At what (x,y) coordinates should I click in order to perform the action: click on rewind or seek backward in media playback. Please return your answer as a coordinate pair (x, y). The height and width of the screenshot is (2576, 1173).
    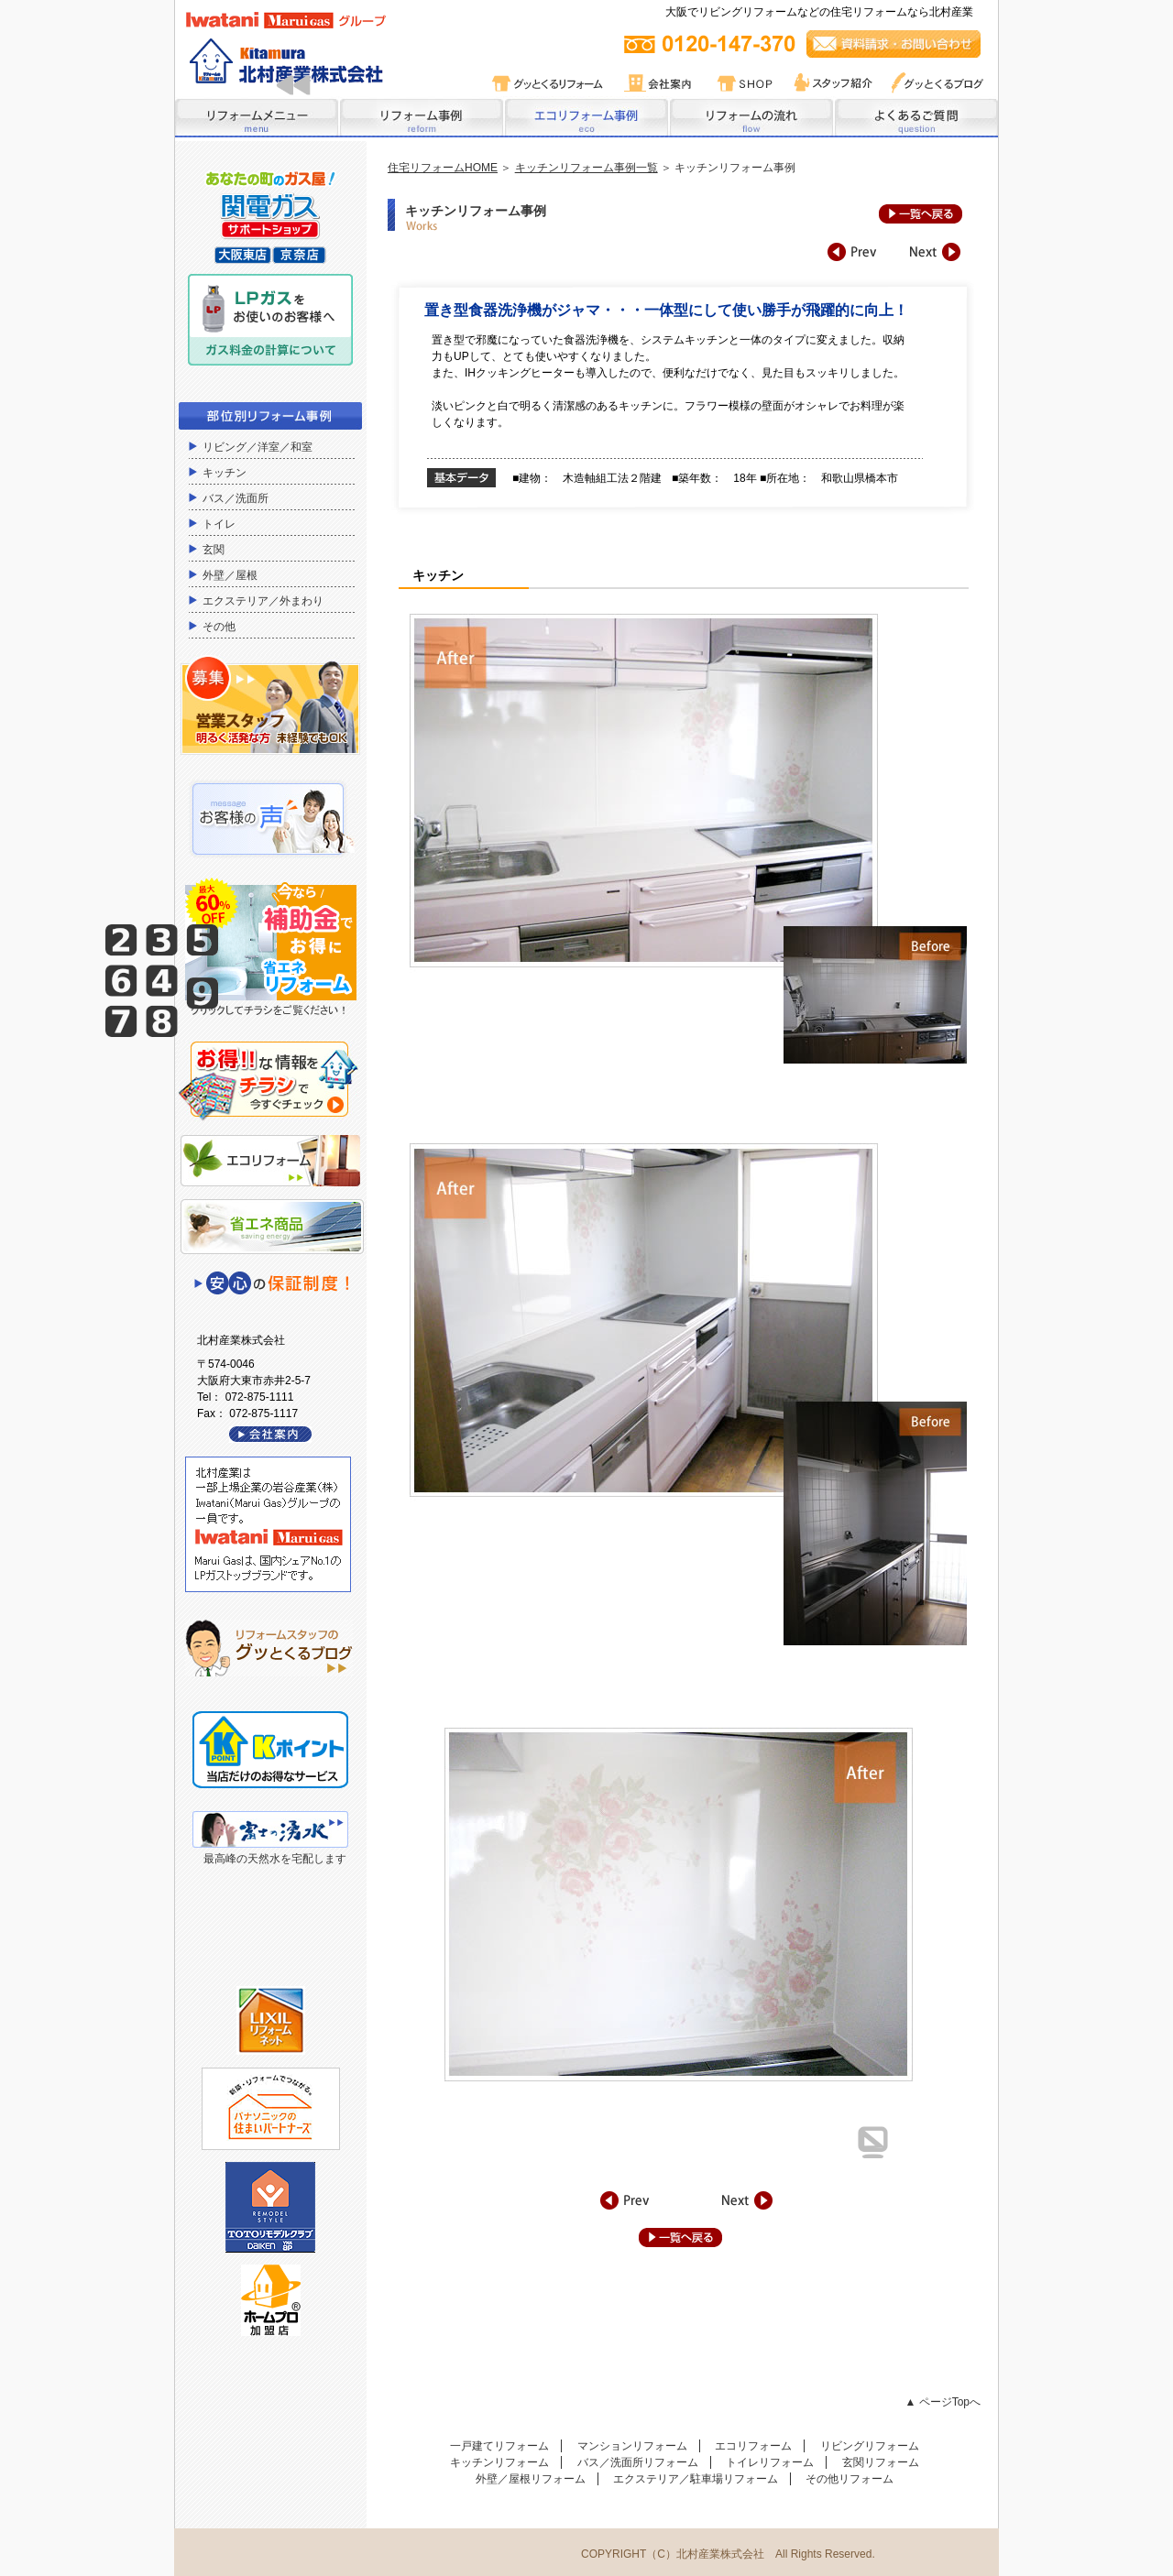
    Looking at the image, I should click on (293, 85).